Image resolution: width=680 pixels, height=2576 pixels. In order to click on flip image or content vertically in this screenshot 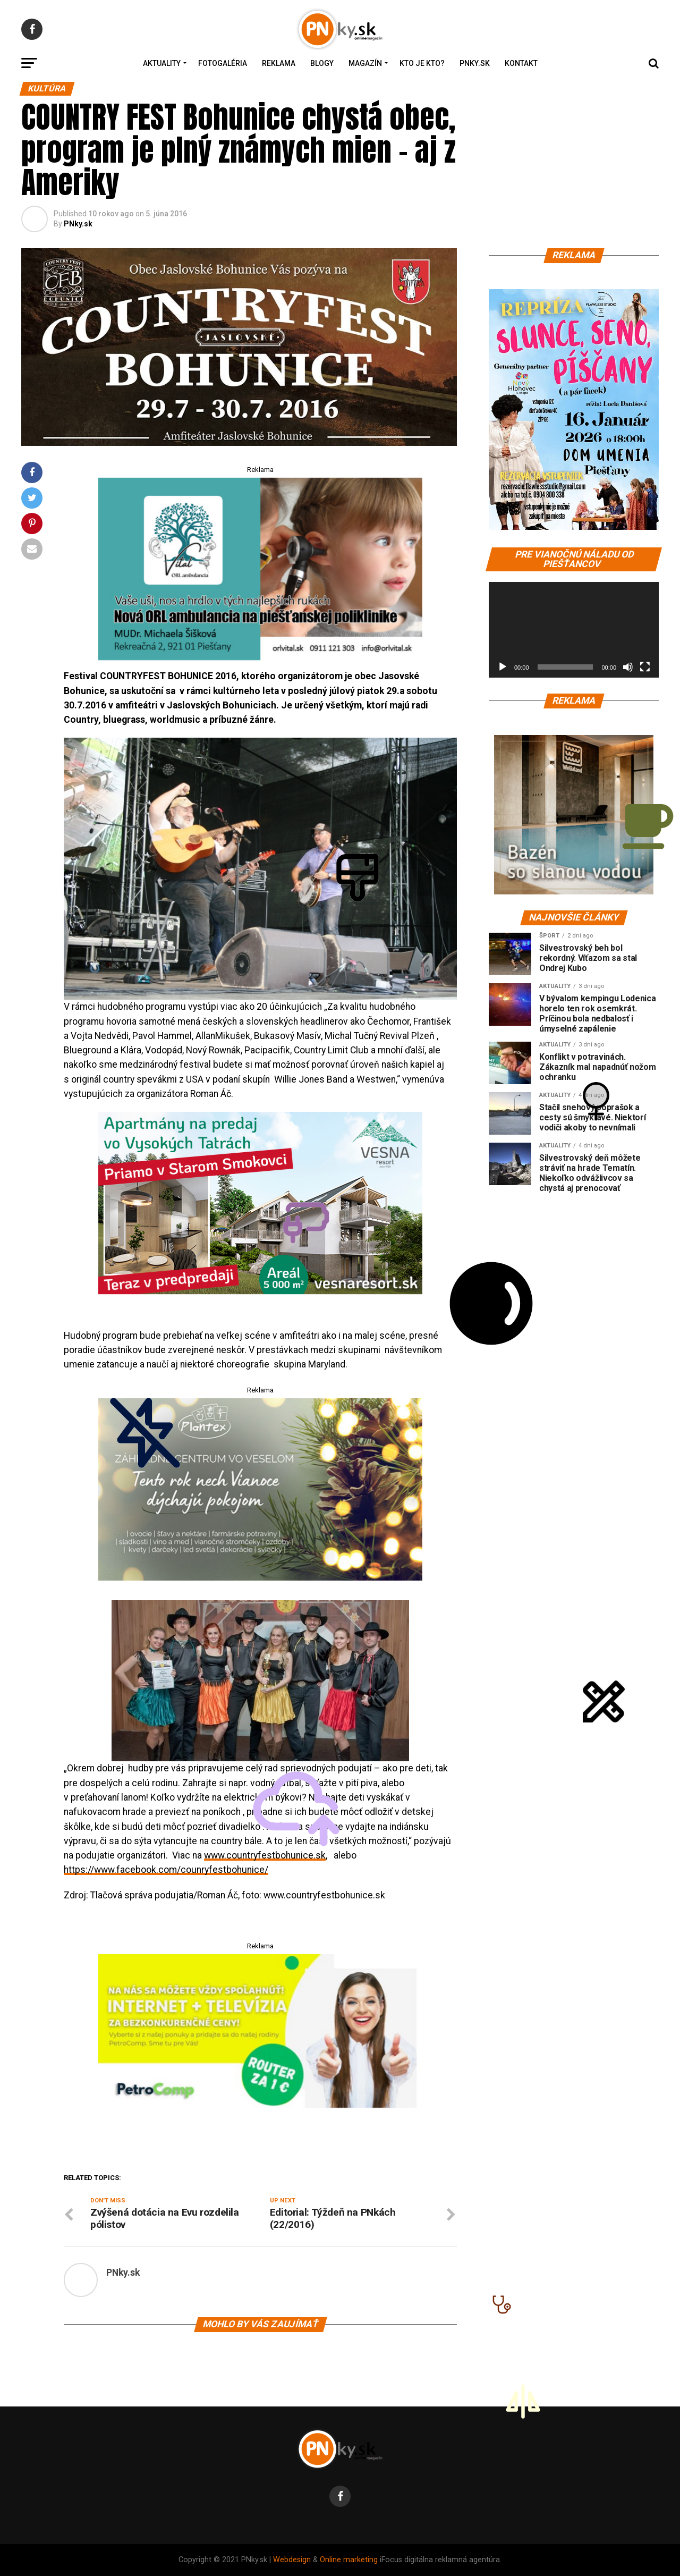, I will do `click(523, 2401)`.